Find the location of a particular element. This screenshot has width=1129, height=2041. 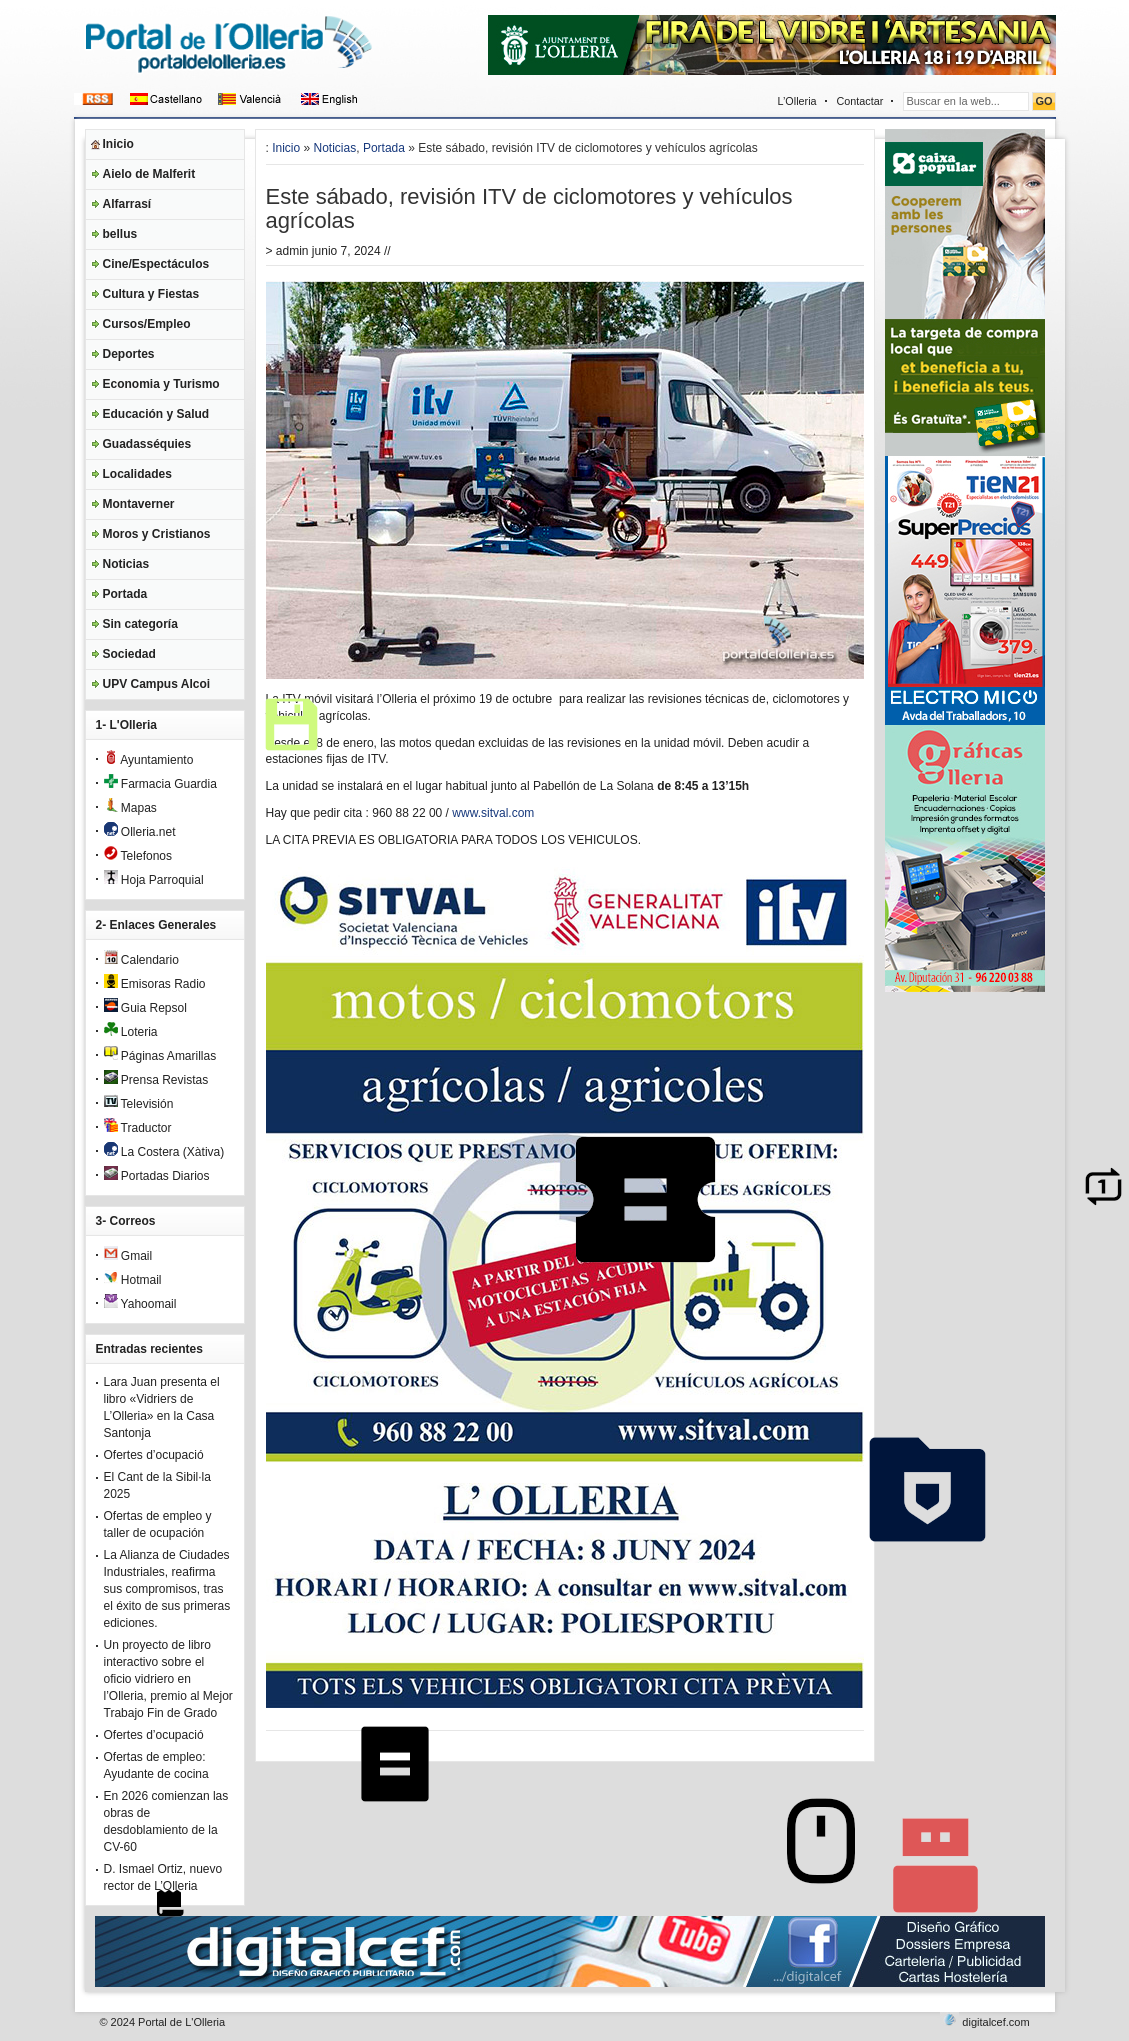

view purchase receipt or transaction history is located at coordinates (169, 1903).